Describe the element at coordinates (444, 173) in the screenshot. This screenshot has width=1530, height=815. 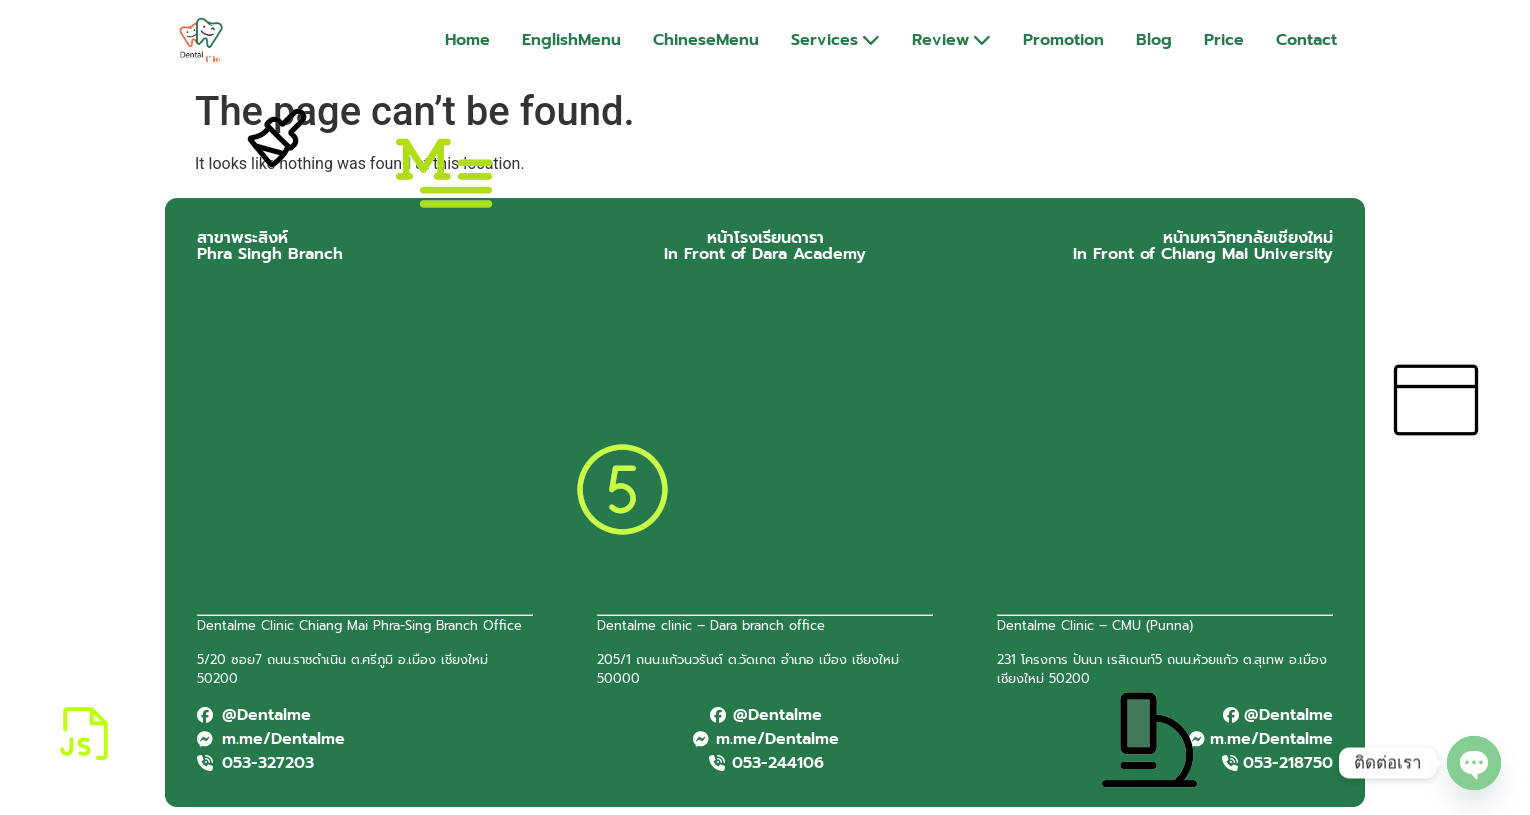
I see `open article on Medium` at that location.